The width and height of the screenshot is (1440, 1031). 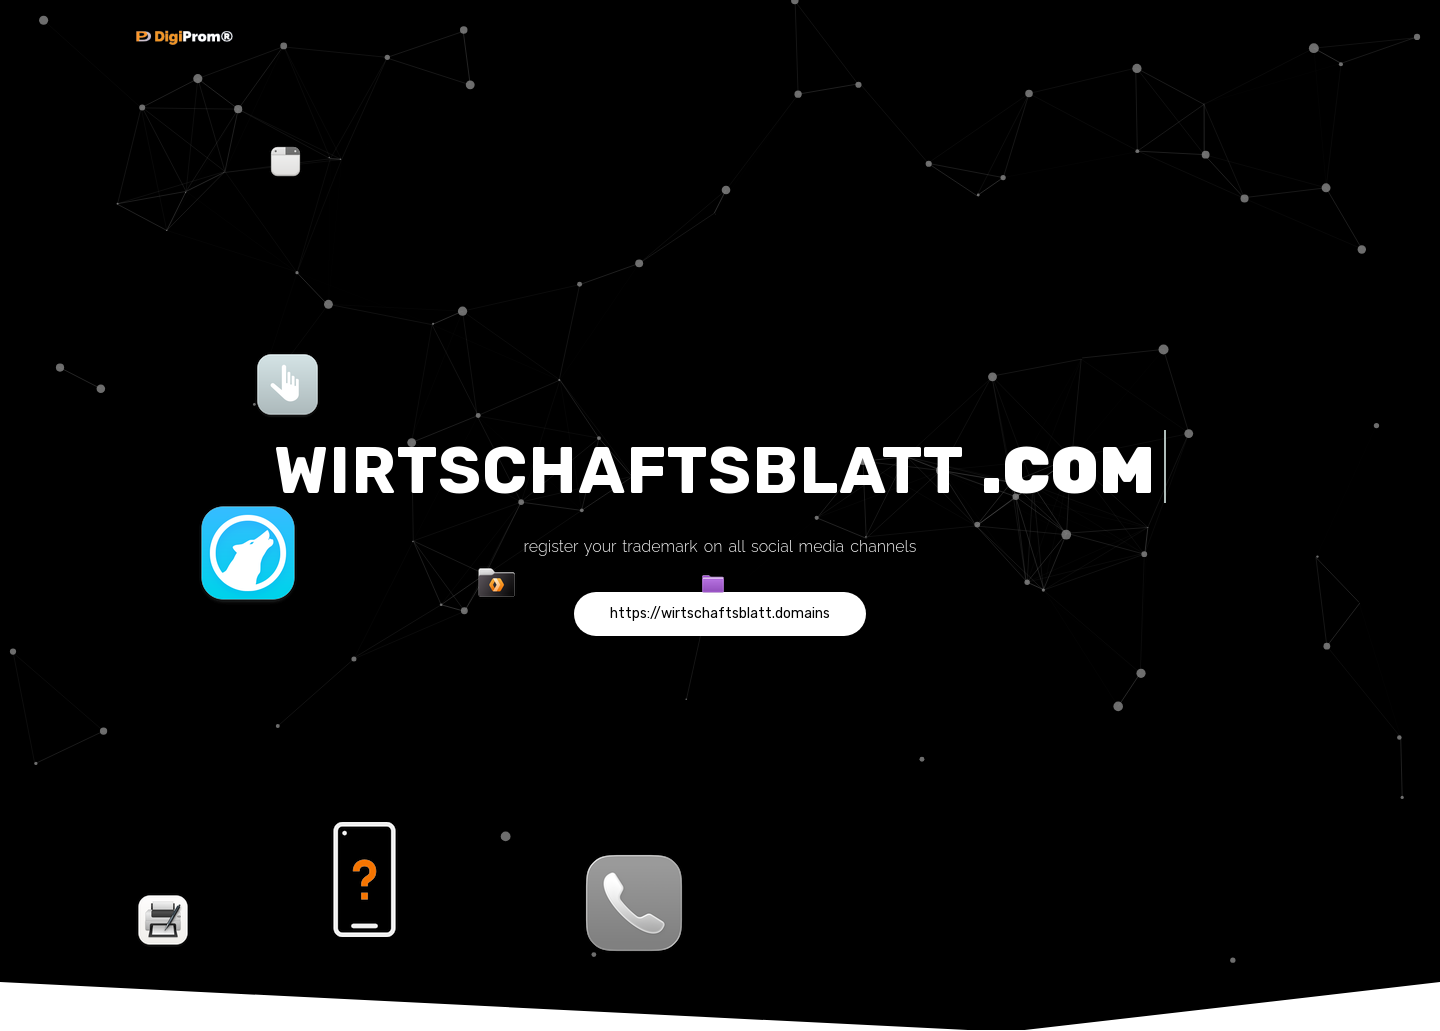 What do you see at coordinates (713, 584) in the screenshot?
I see `open a folder to view its contents` at bounding box center [713, 584].